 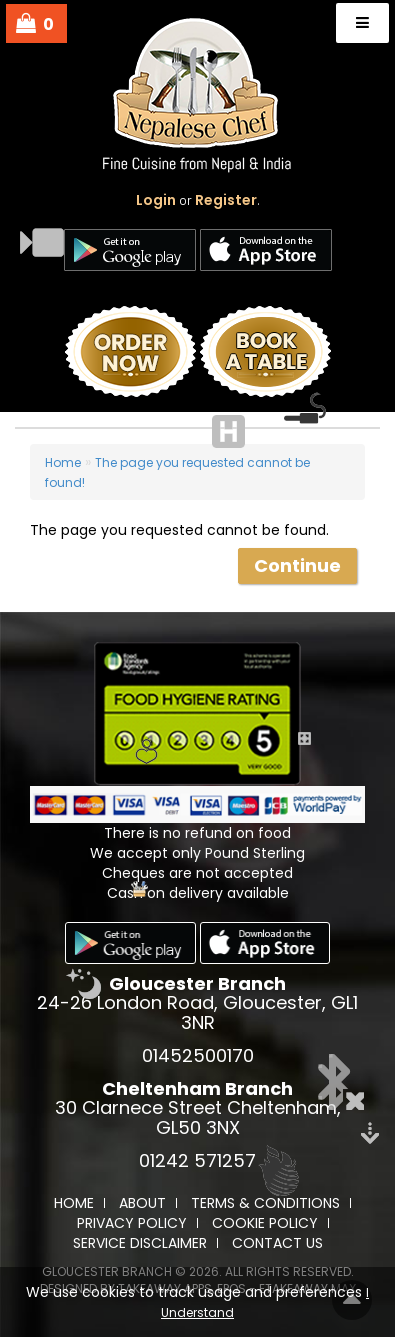 What do you see at coordinates (139, 889) in the screenshot?
I see `access additional system preferences` at bounding box center [139, 889].